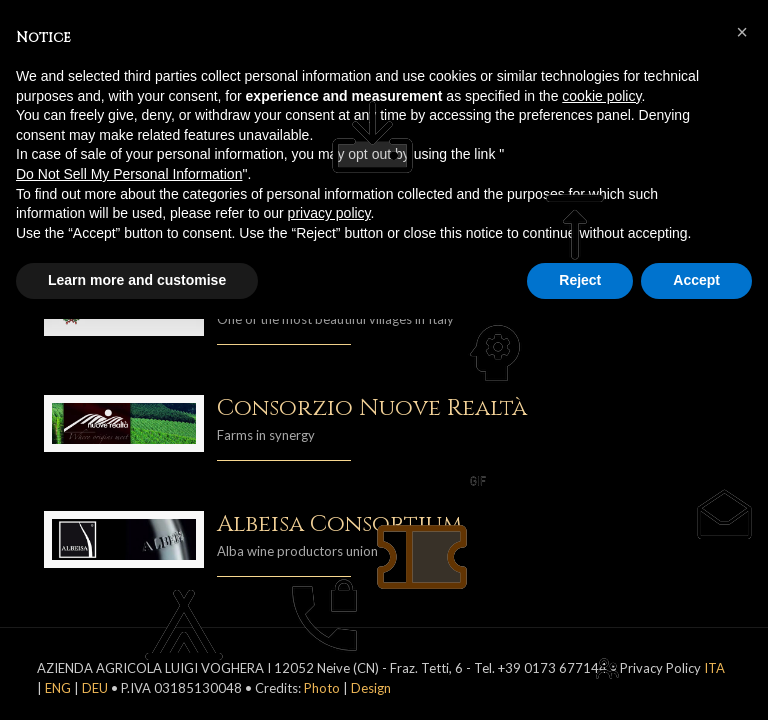 The image size is (768, 720). Describe the element at coordinates (478, 481) in the screenshot. I see `insert a gif into your message` at that location.